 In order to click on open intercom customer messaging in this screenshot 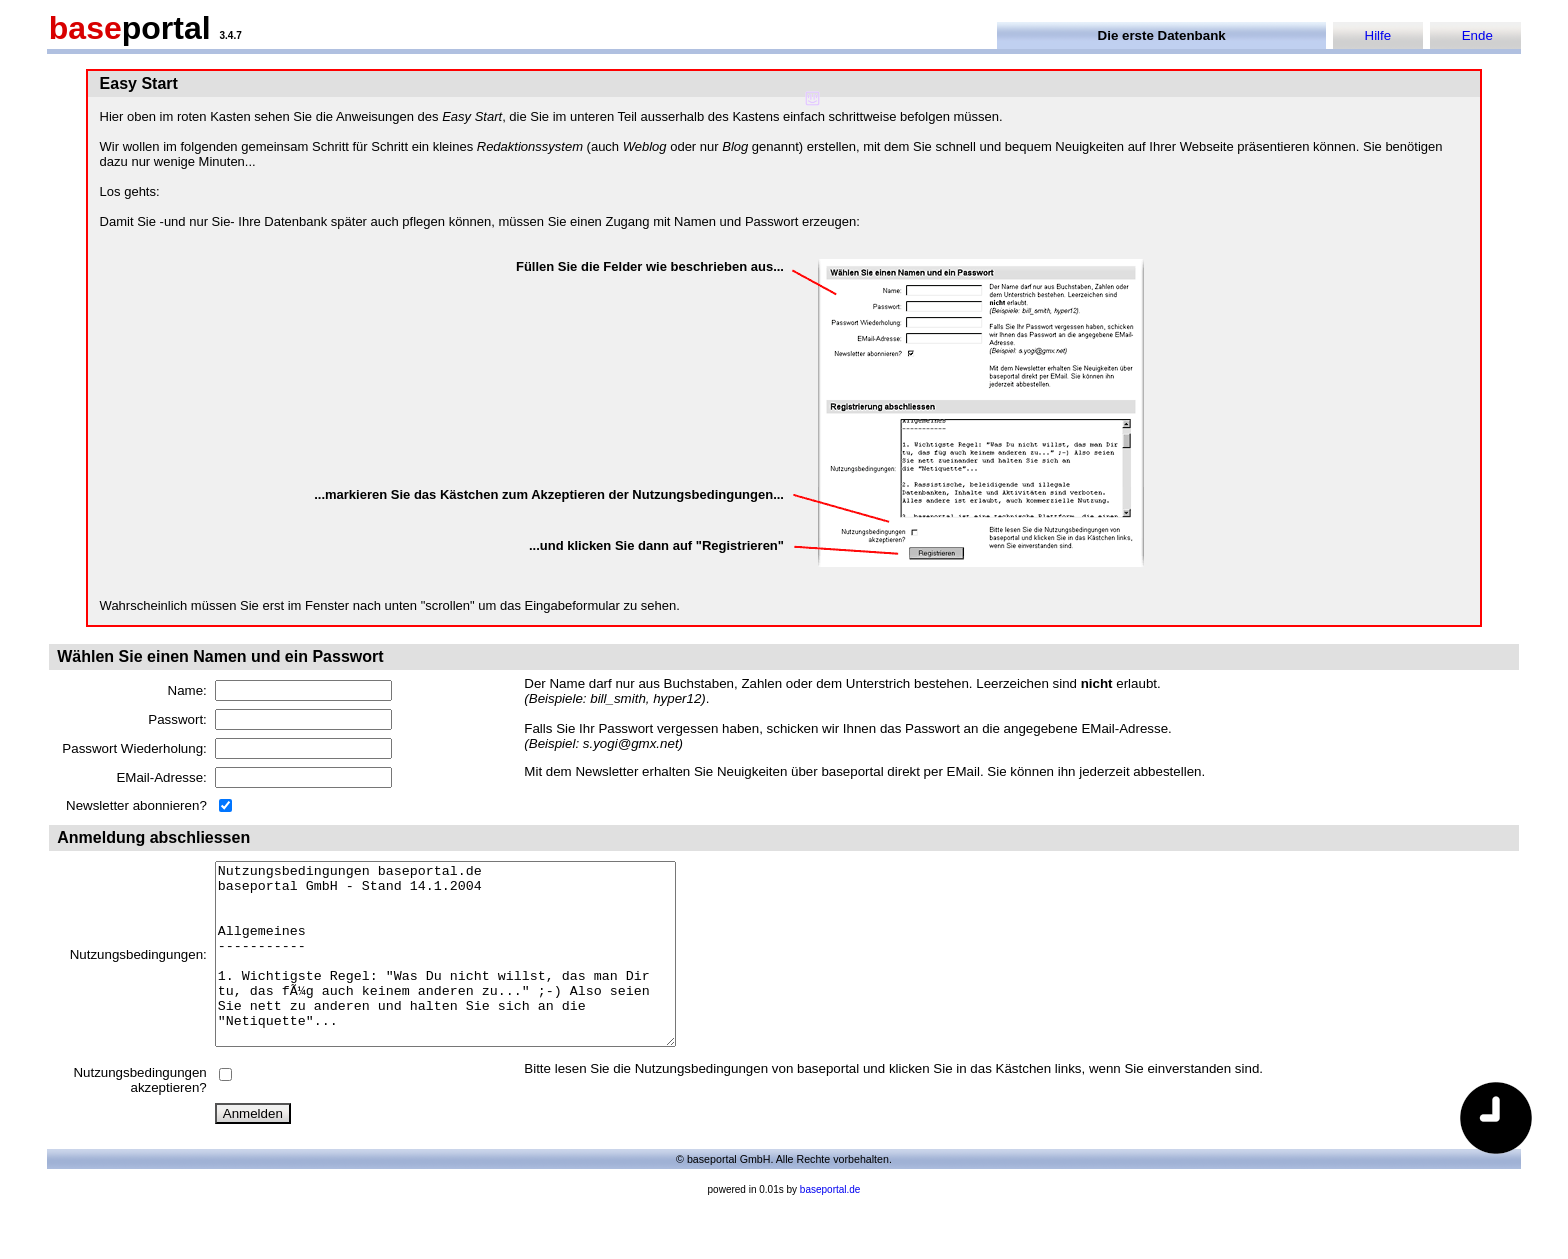, I will do `click(812, 98)`.